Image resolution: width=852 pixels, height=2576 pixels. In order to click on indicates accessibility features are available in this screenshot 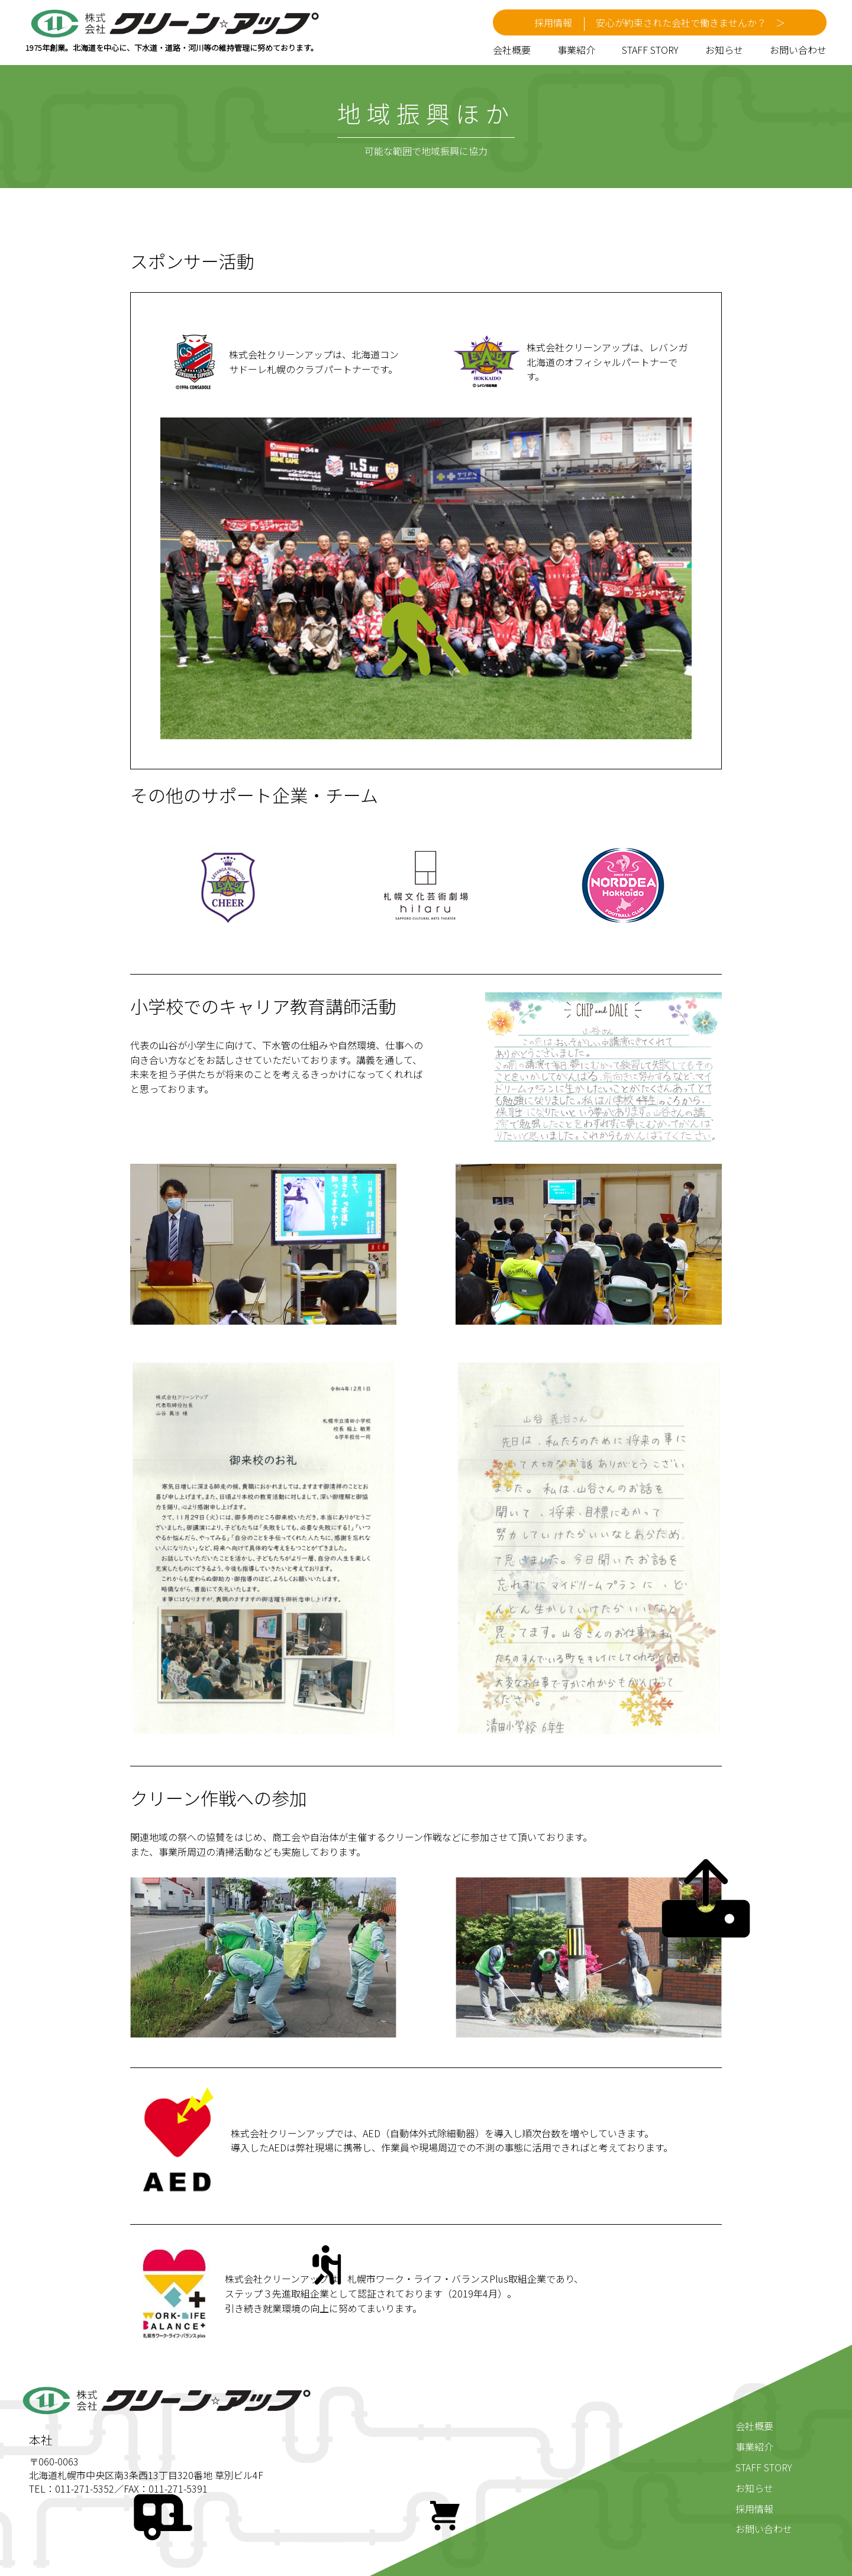, I will do `click(419, 626)`.